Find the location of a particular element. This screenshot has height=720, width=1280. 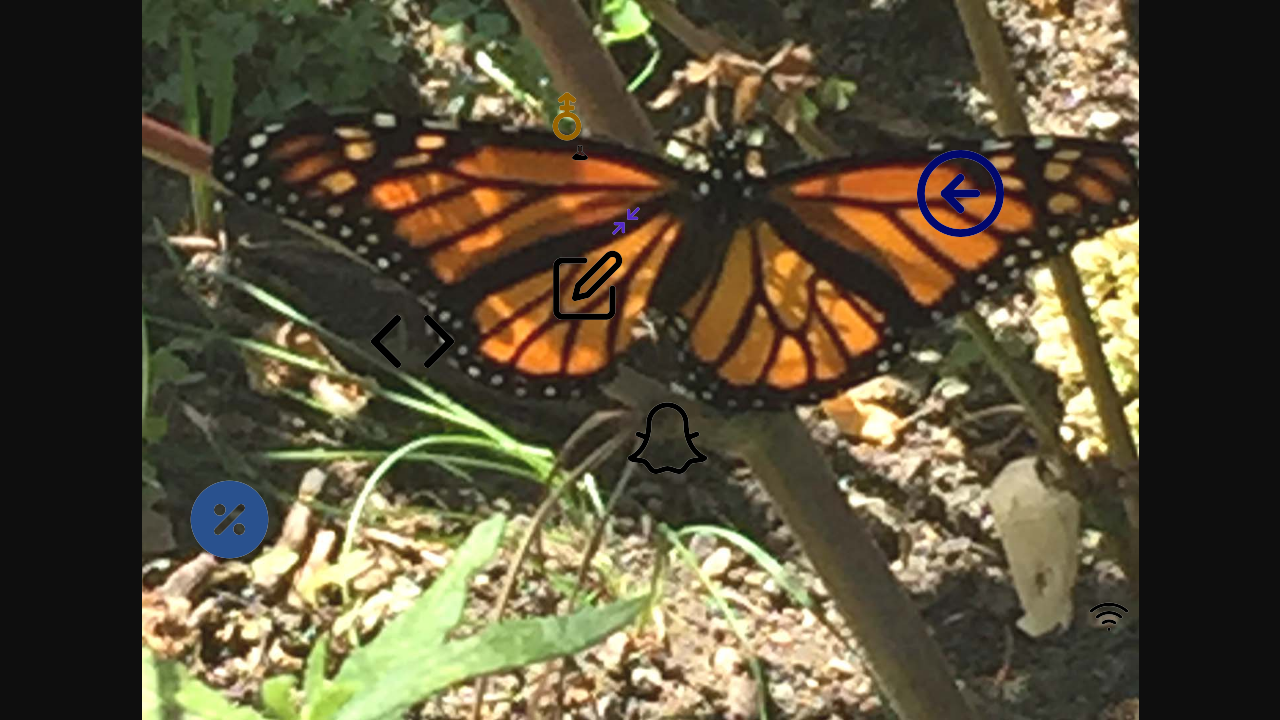

open Snapchat app is located at coordinates (667, 439).